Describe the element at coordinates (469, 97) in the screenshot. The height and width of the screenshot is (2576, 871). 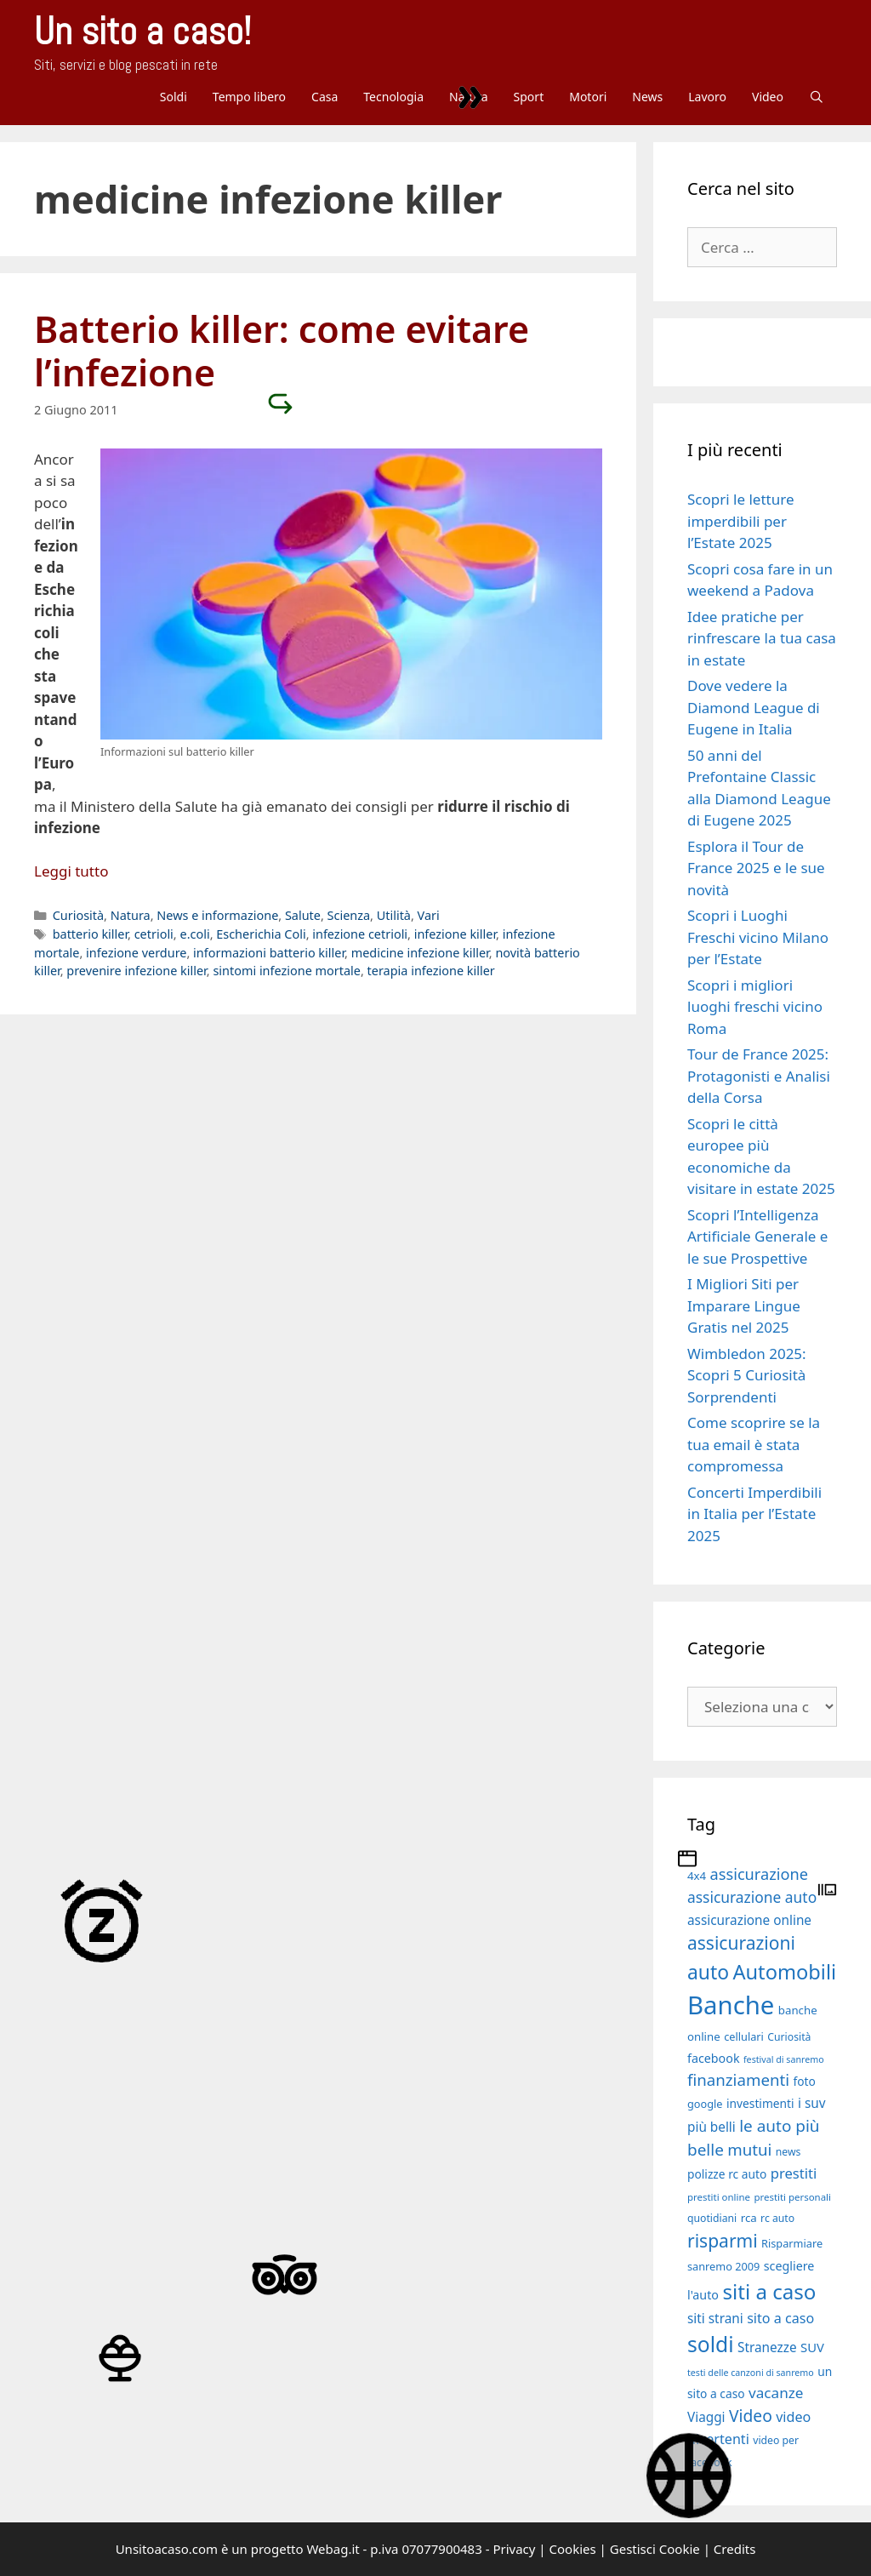
I see `skip forward or advance to next item` at that location.